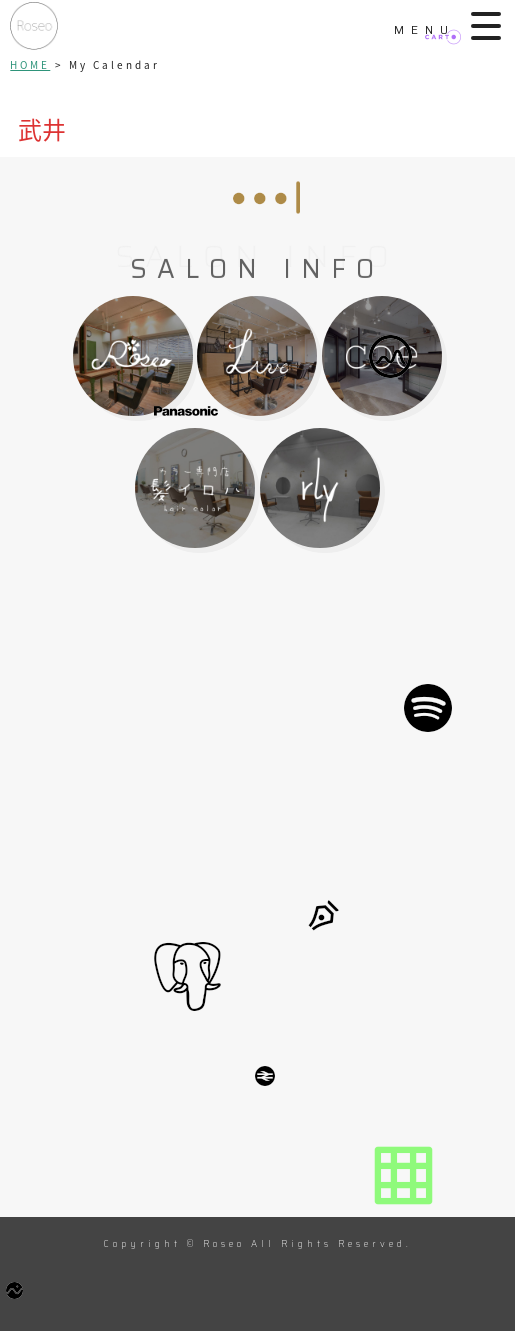 The width and height of the screenshot is (515, 1331). I want to click on open Spotify, so click(428, 708).